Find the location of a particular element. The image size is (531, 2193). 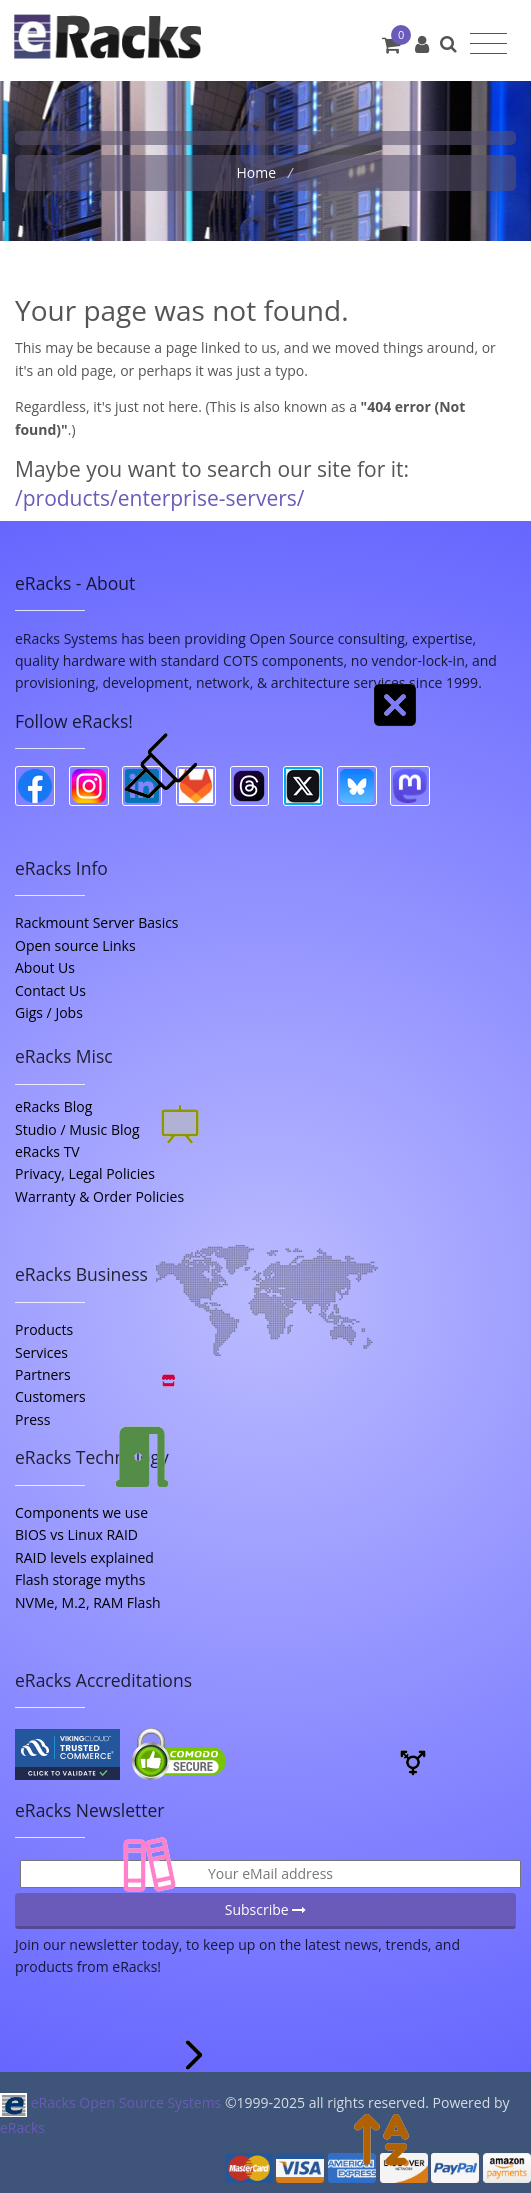

sort items alphabetically in ascending order (A to Z) is located at coordinates (381, 2139).